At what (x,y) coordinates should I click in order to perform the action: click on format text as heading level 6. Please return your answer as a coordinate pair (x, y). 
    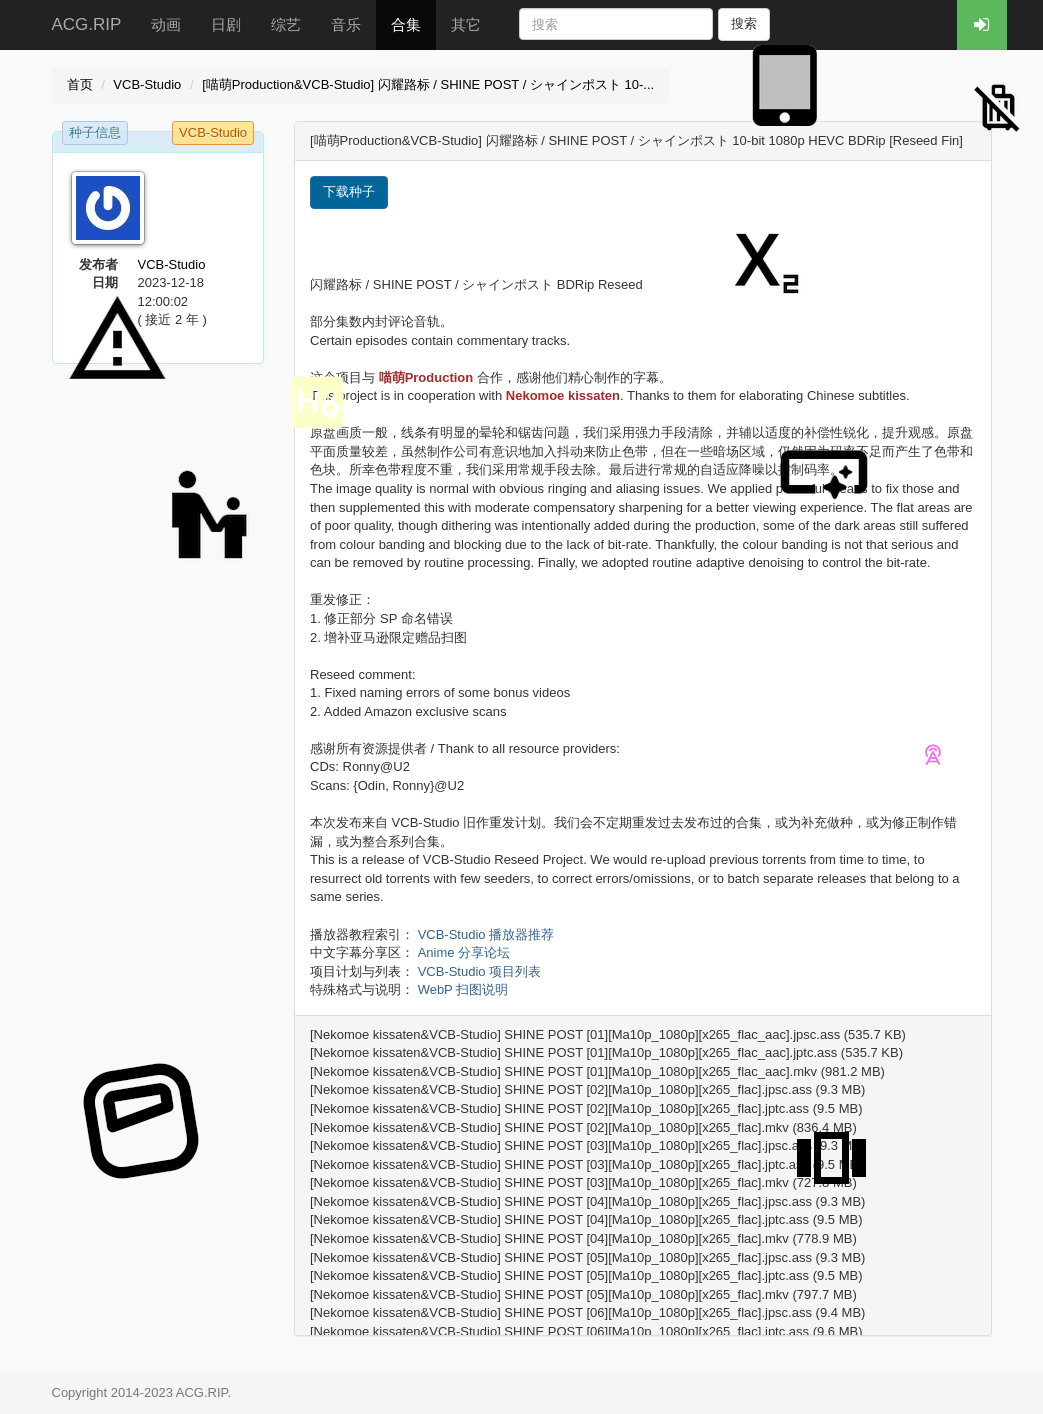
    Looking at the image, I should click on (317, 402).